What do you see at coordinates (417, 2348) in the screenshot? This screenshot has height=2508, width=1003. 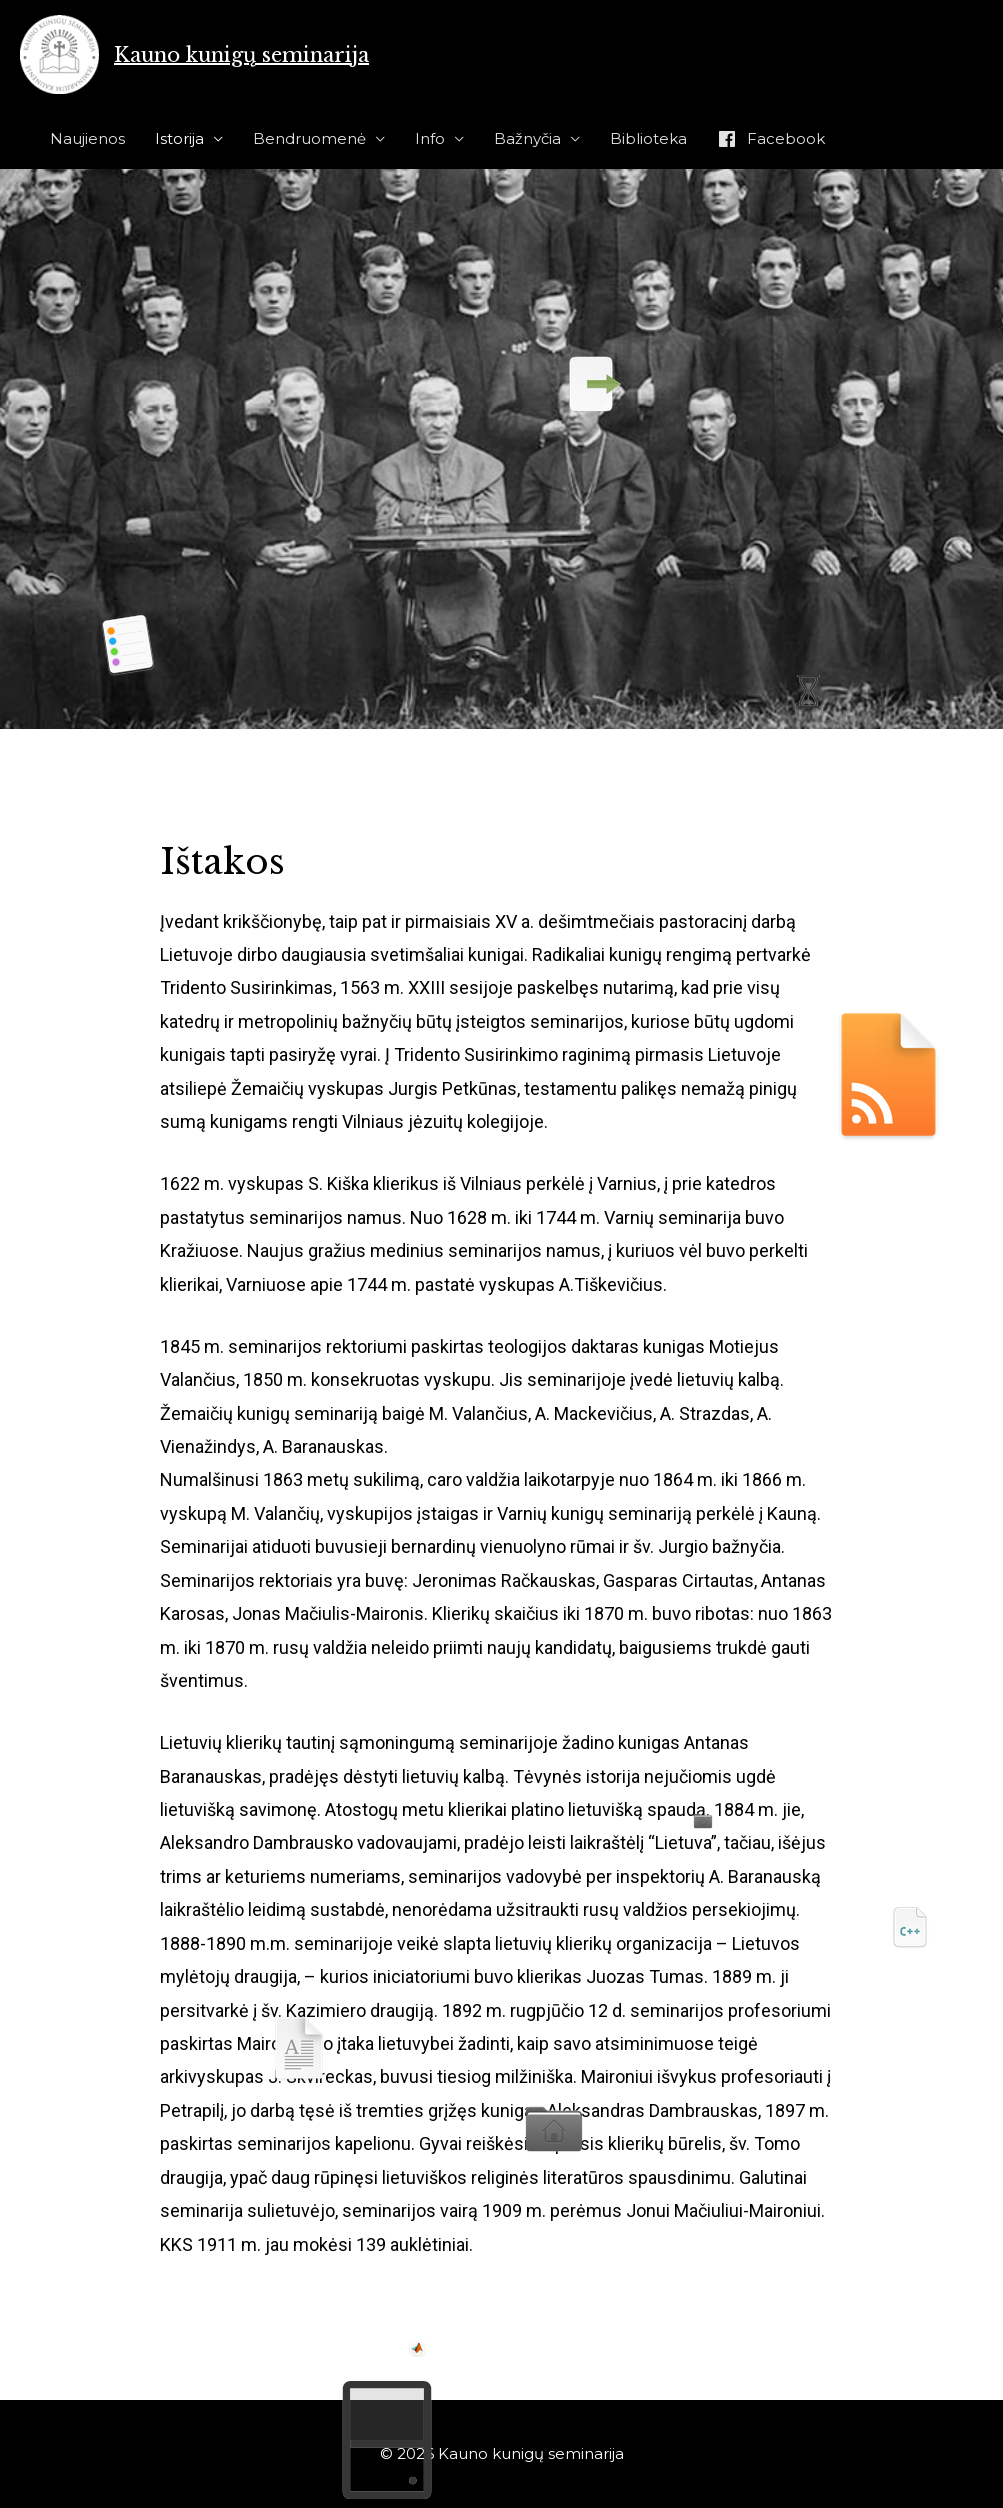 I see `open MATLAB application` at bounding box center [417, 2348].